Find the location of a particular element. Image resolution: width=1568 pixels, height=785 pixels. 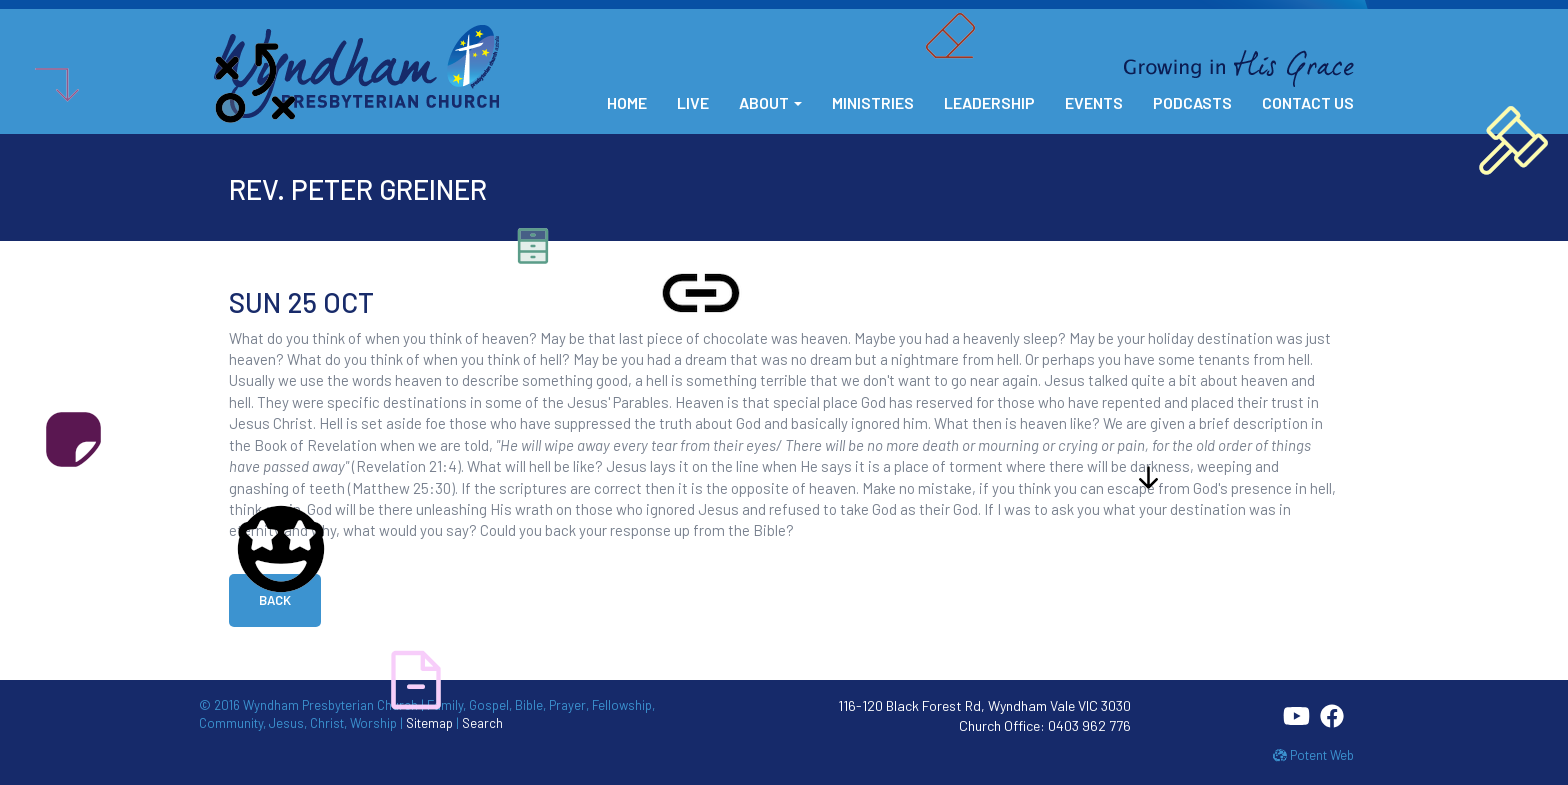

browse furniture or home decor items is located at coordinates (533, 246).